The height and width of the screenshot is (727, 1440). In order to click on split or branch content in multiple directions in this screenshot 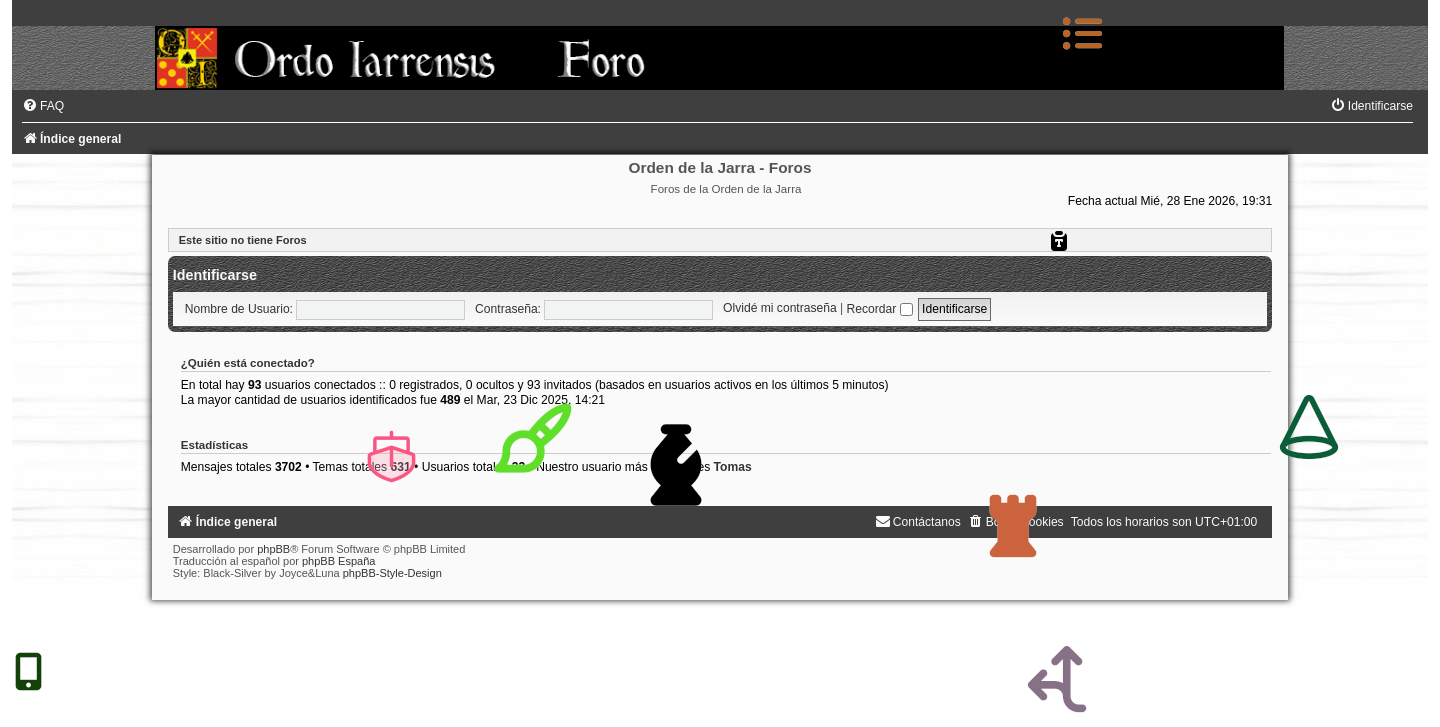, I will do `click(1059, 681)`.